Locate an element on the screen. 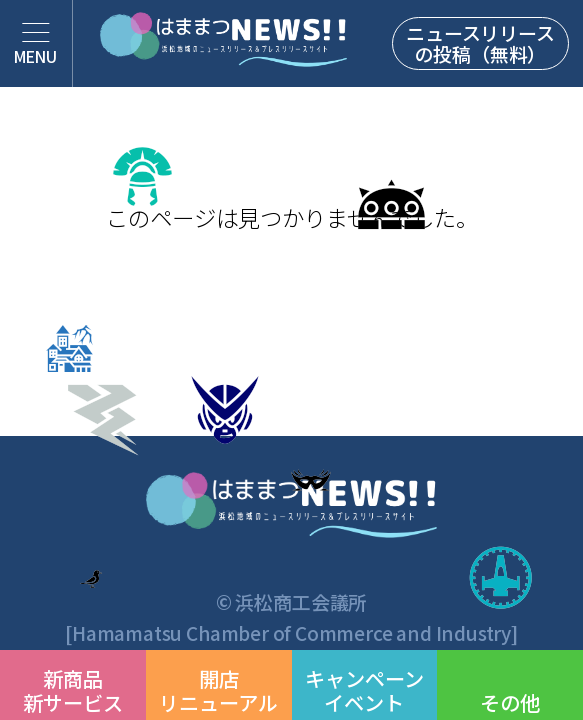 The image size is (583, 720). activate lightning or electric ability is located at coordinates (103, 420).